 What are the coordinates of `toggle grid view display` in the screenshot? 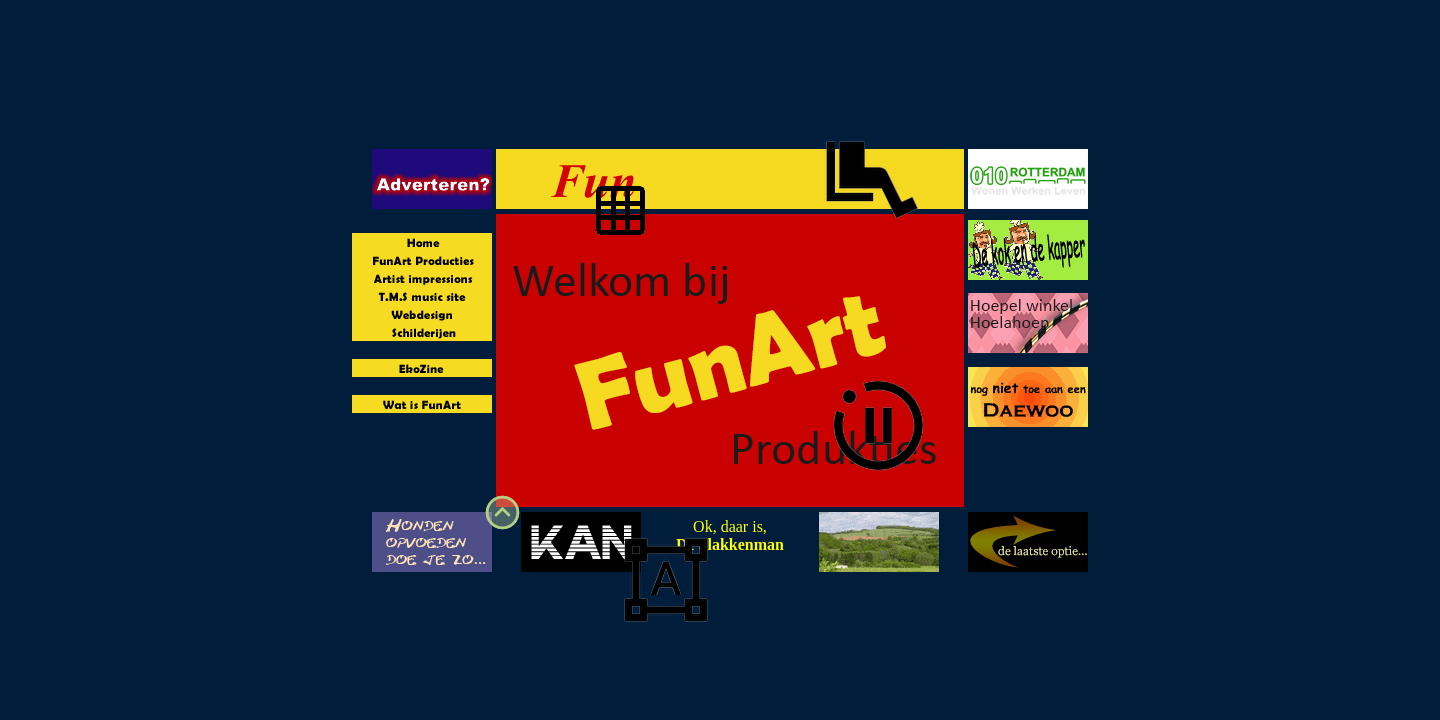 It's located at (620, 210).